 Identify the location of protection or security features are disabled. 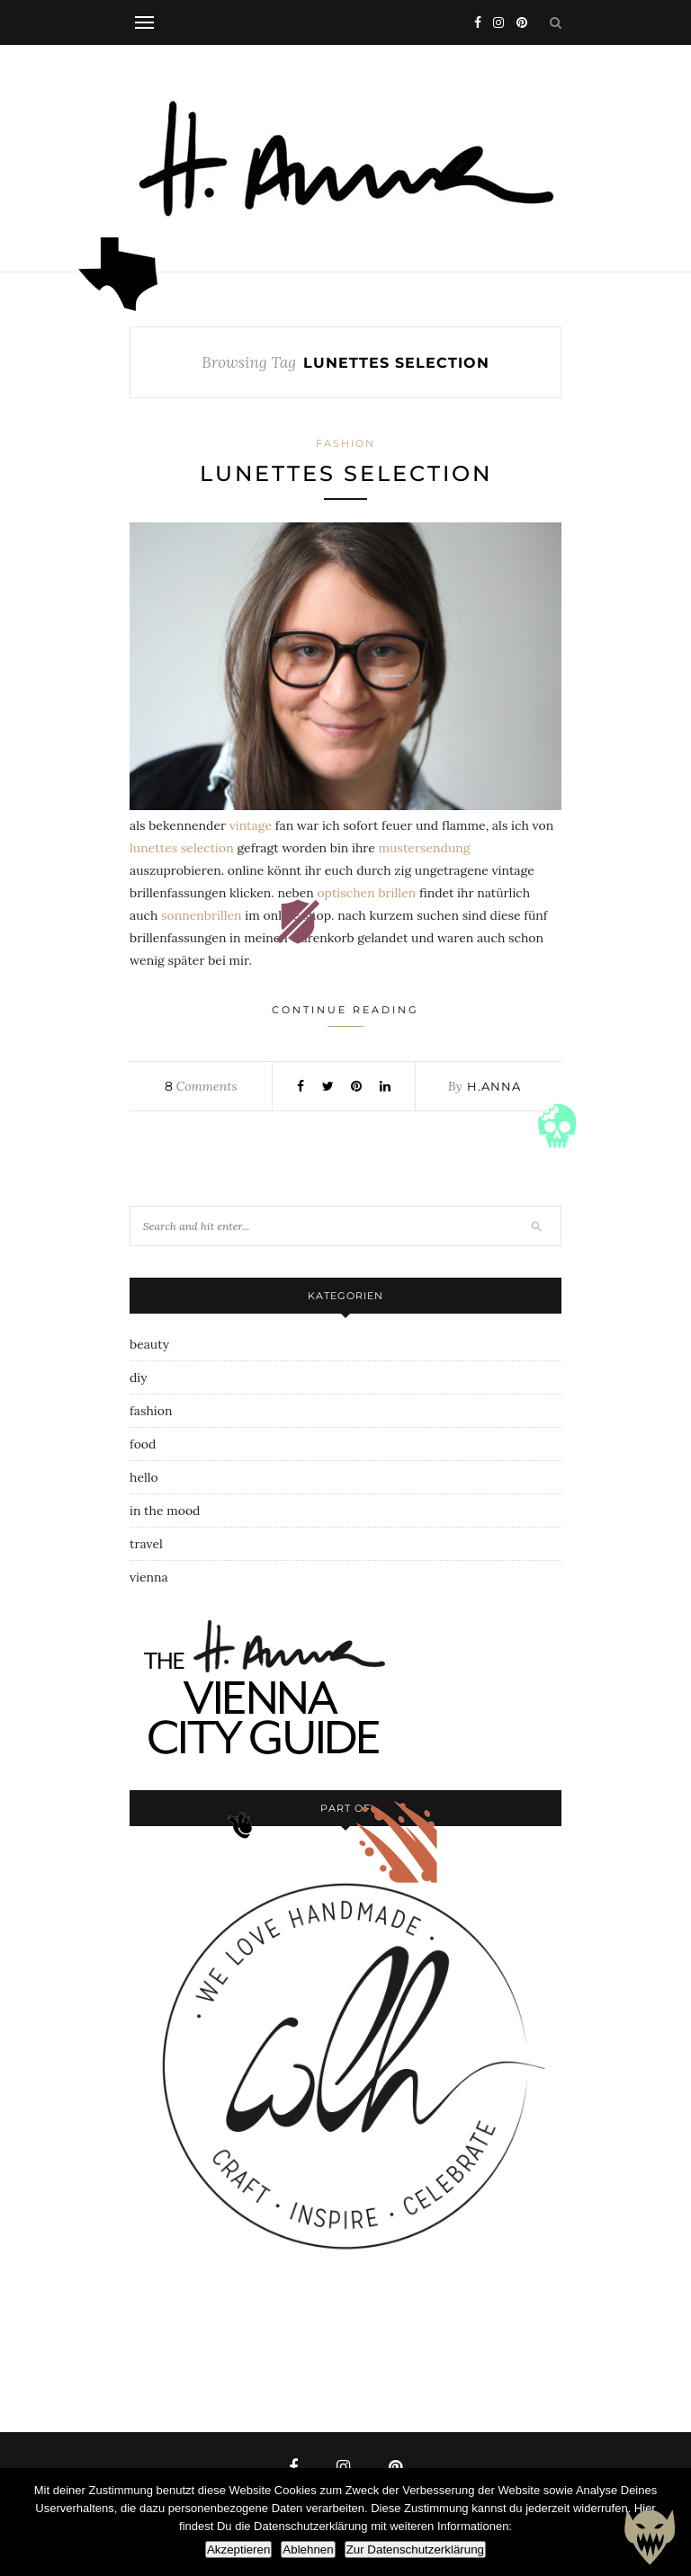
(298, 922).